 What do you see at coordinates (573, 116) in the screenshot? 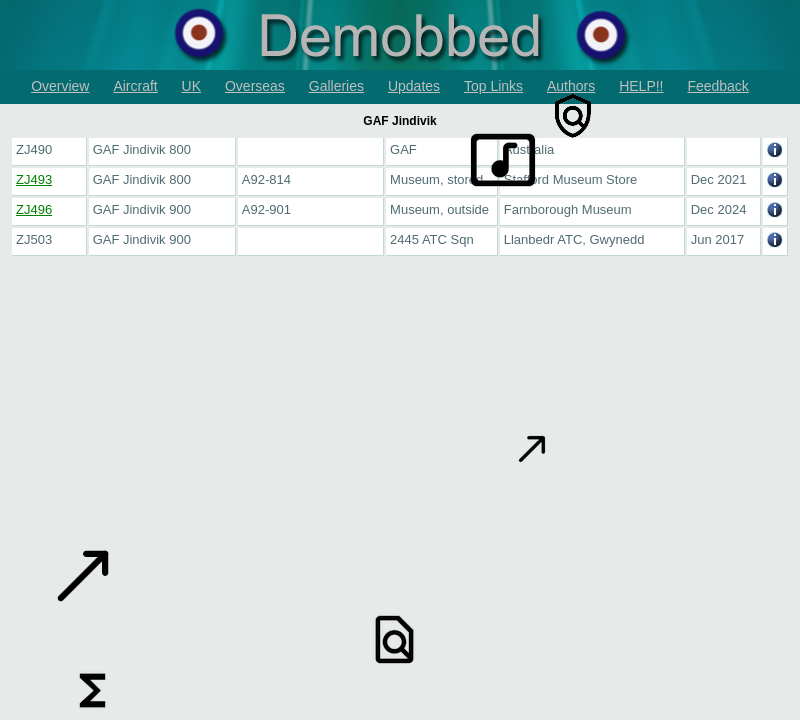
I see `view privacy policy or terms` at bounding box center [573, 116].